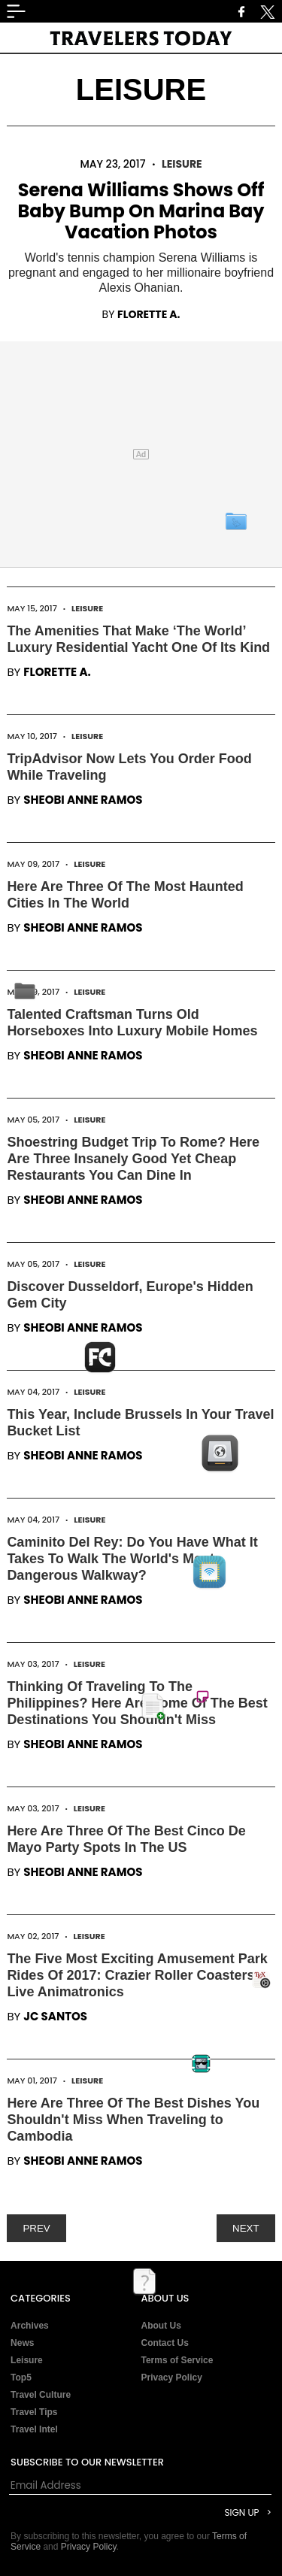 This screenshot has height=2576, width=282. Describe the element at coordinates (220, 1453) in the screenshot. I see `configure iSCSI network storage settings` at that location.